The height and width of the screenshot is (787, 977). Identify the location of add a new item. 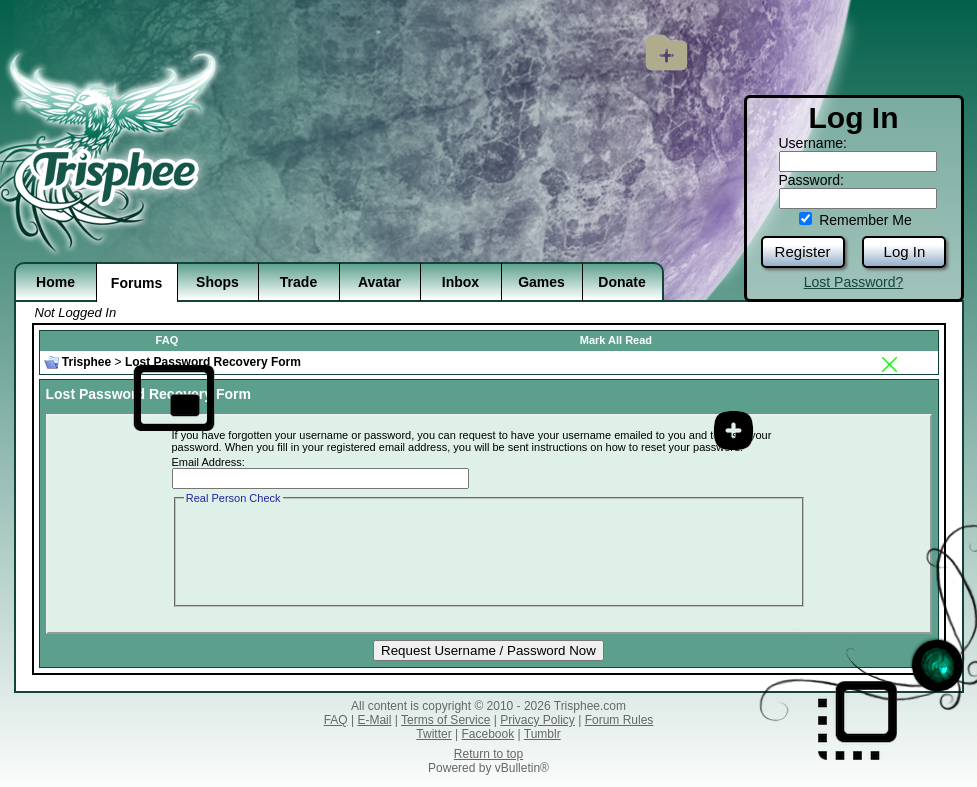
(733, 430).